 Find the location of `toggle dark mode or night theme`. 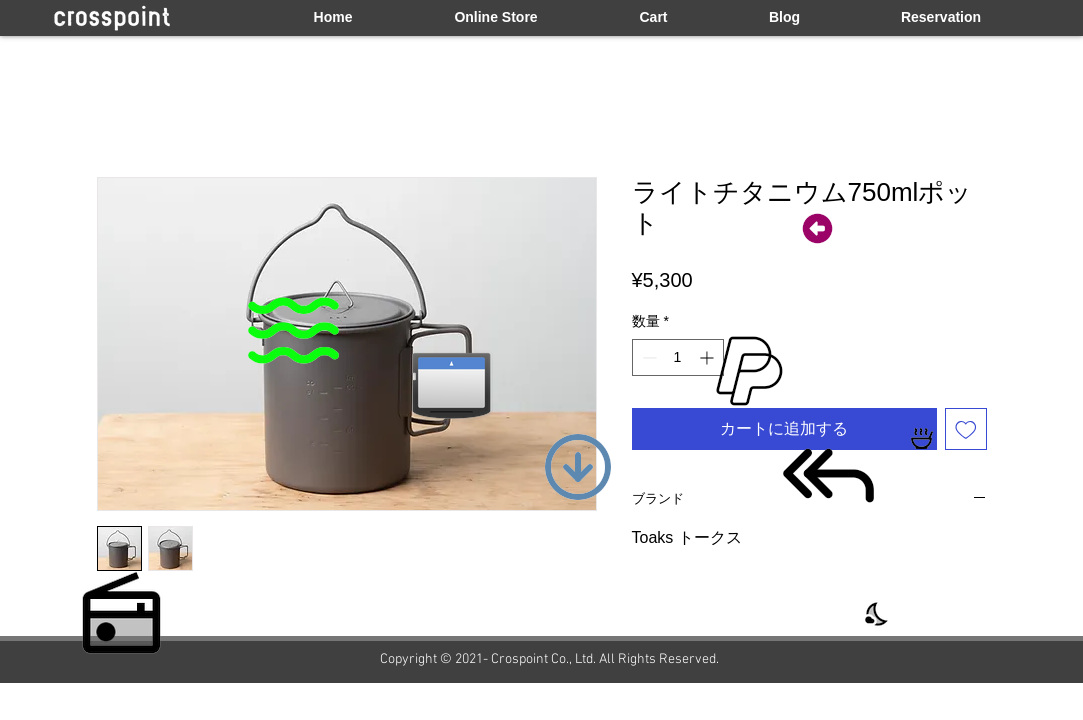

toggle dark mode or night theme is located at coordinates (878, 614).